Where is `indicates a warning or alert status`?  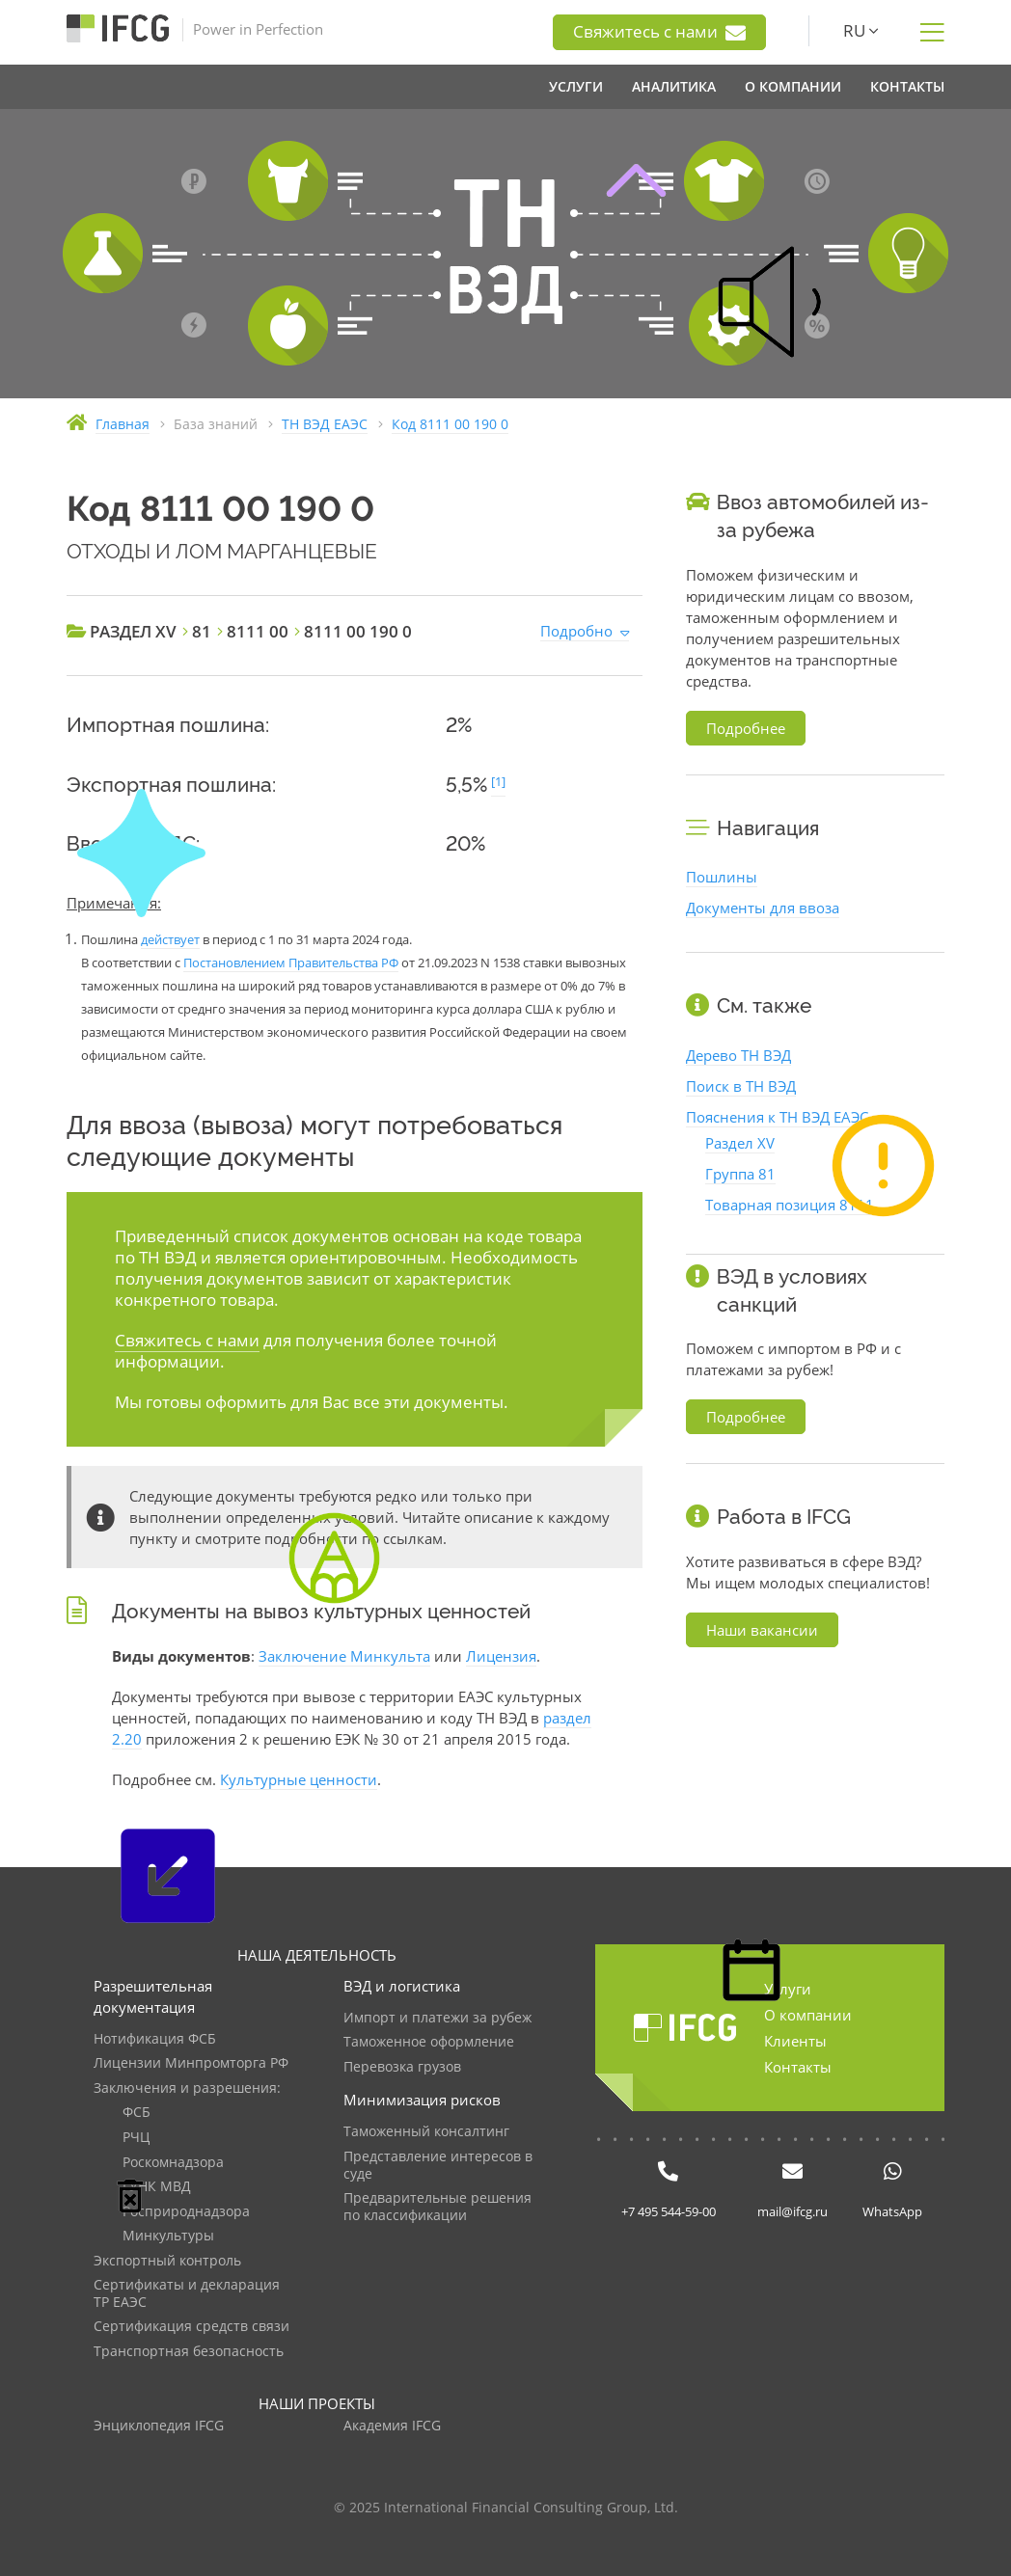
indicates a warning or alert status is located at coordinates (883, 1165).